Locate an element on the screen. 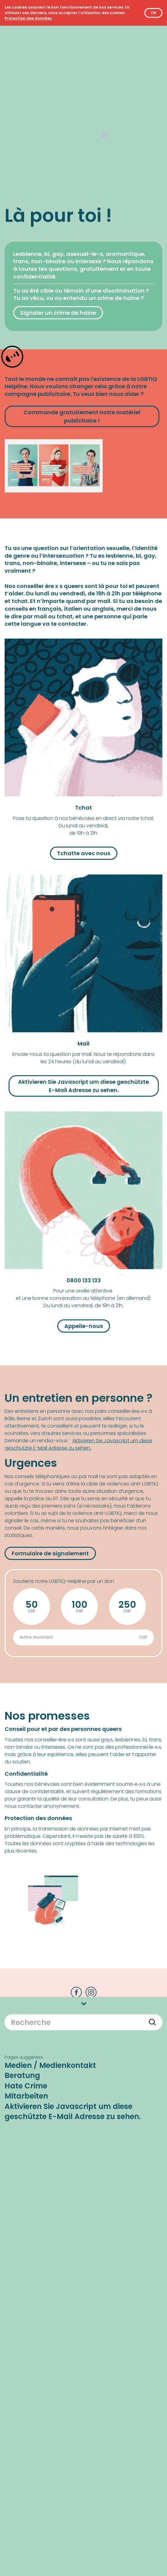 This screenshot has width=167, height=2576. open the Dailymotion app is located at coordinates (104, 135).